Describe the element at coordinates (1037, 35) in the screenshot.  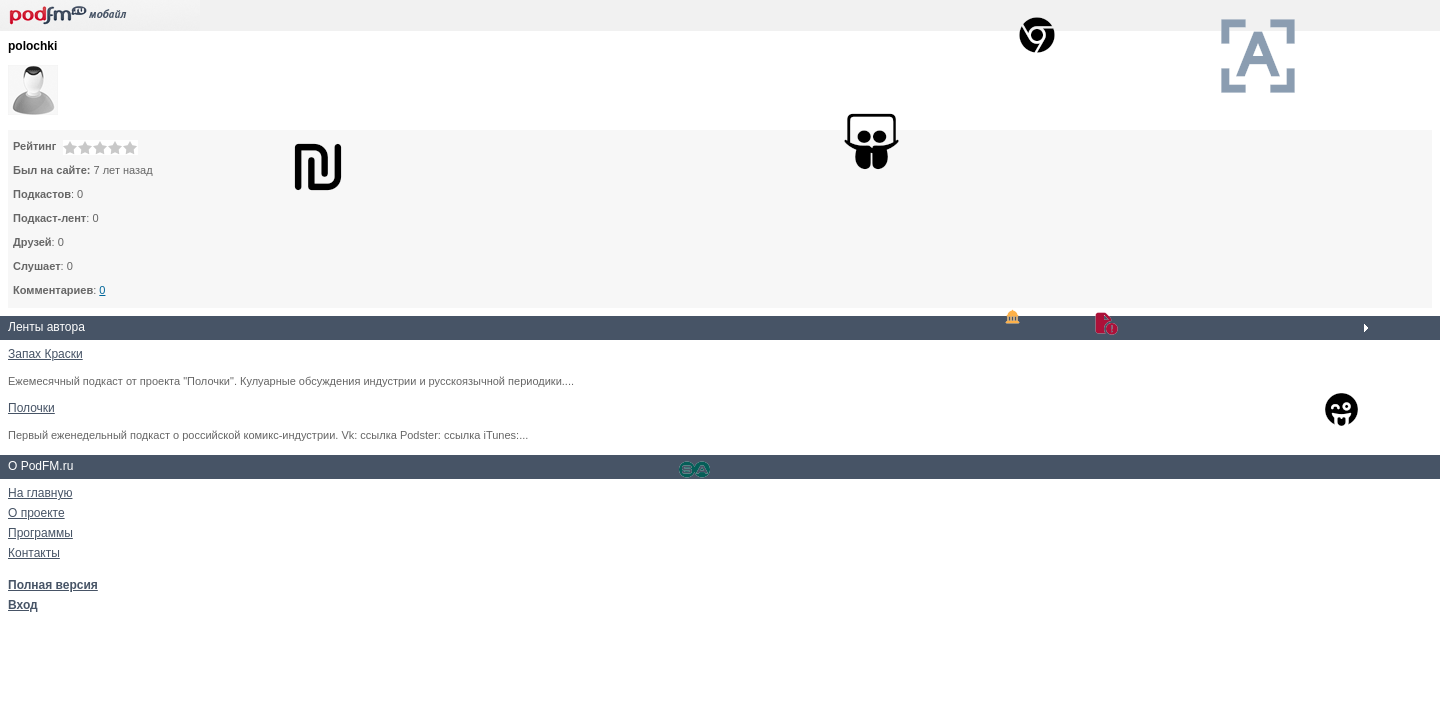
I see `open google chrome browser` at that location.